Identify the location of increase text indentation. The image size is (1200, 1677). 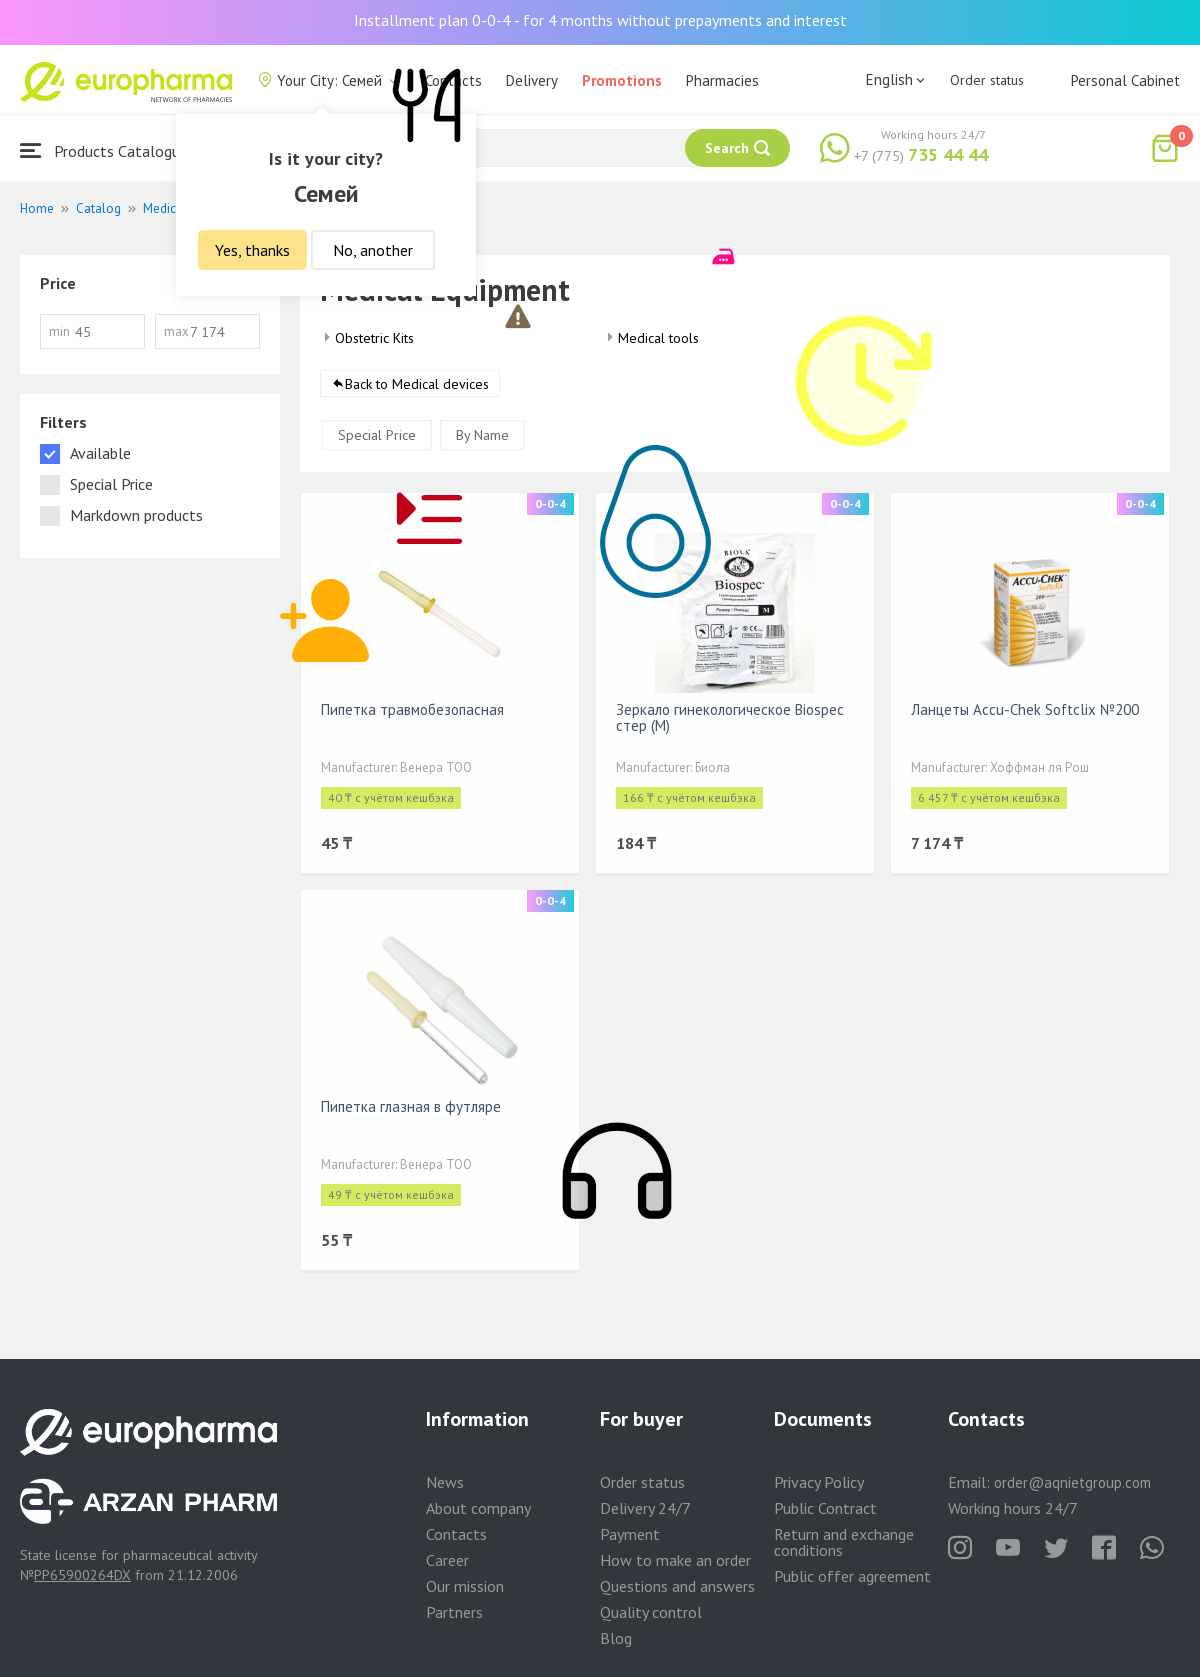
(429, 519).